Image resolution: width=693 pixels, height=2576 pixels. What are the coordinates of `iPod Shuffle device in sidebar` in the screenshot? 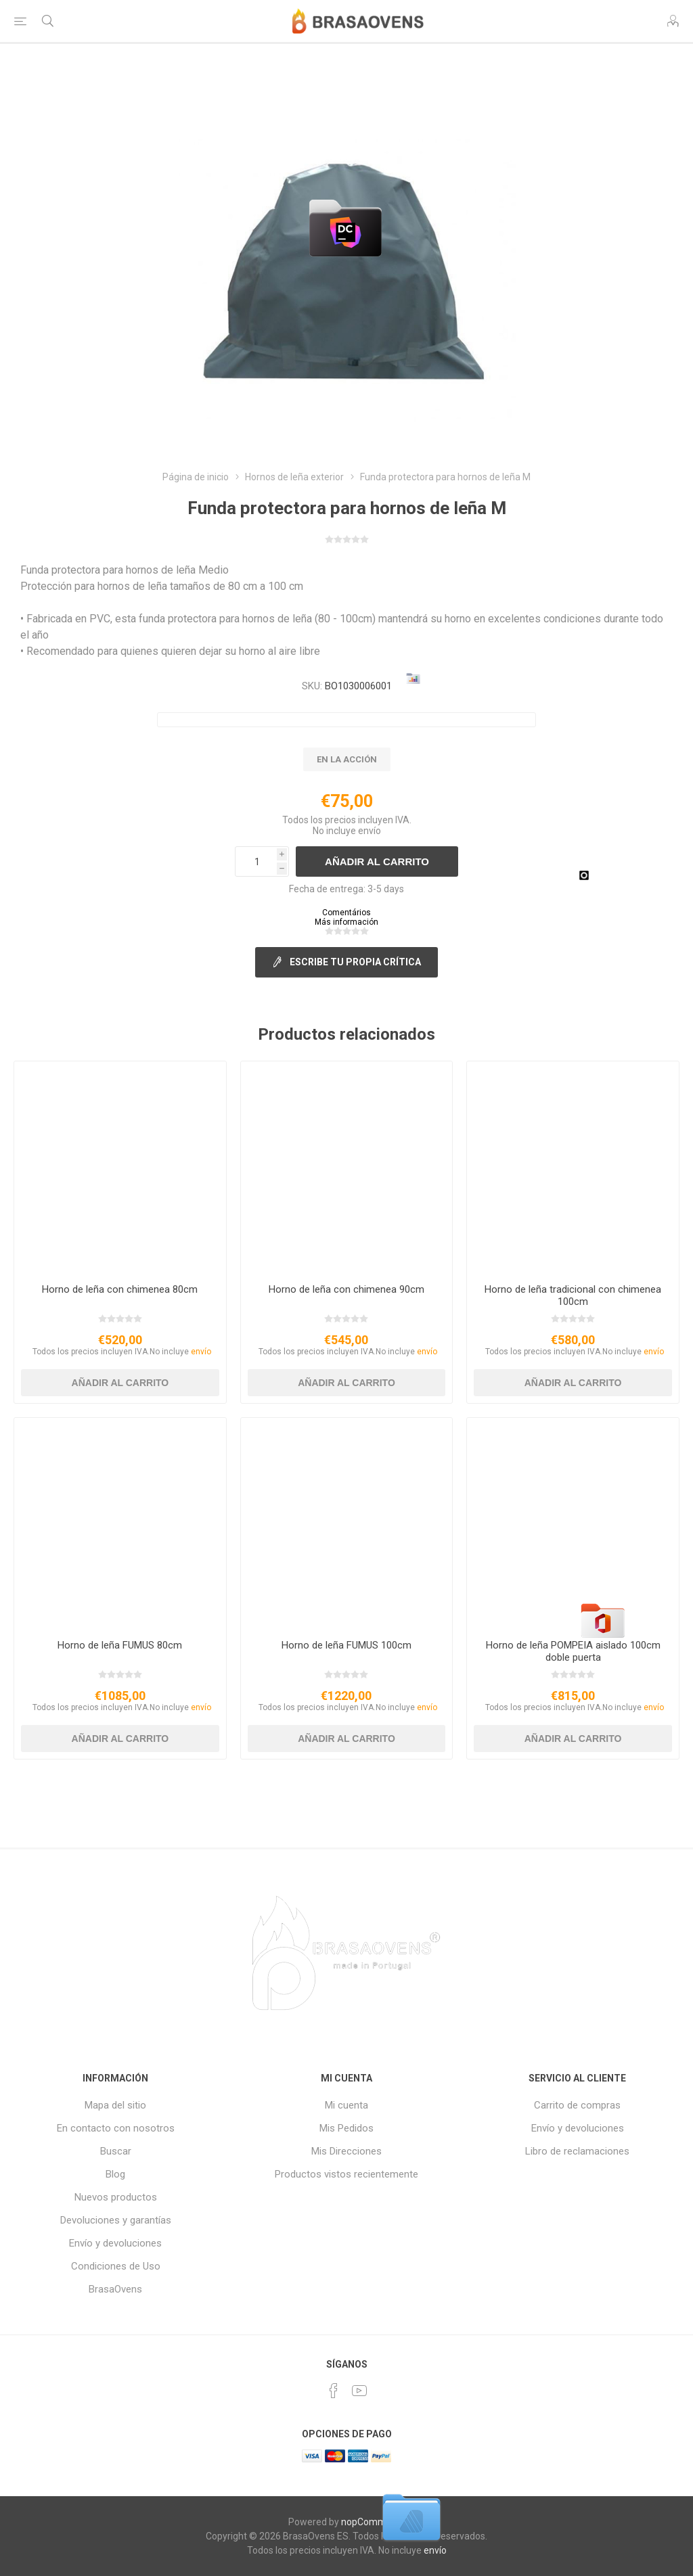 It's located at (584, 875).